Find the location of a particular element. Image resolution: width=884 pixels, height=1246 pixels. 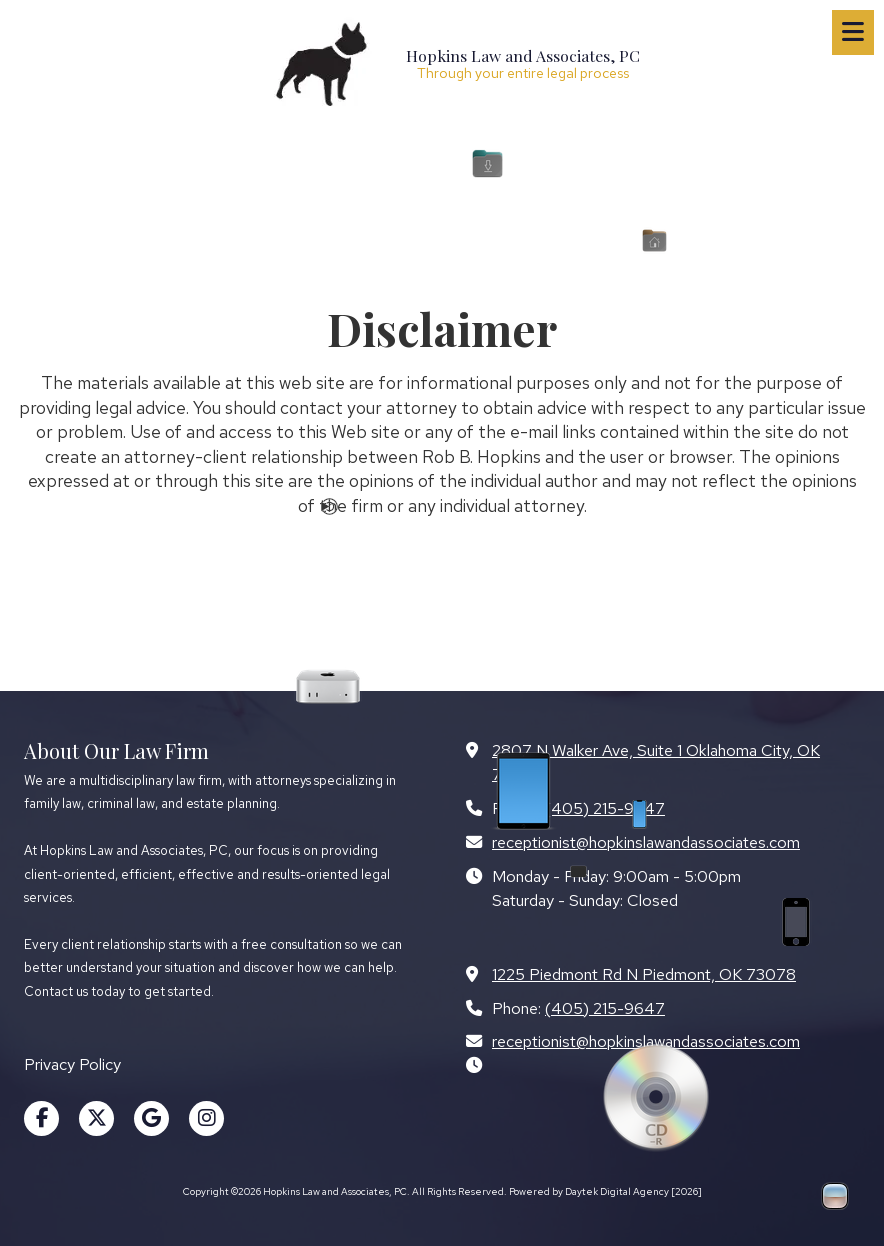

access your downloads folder is located at coordinates (487, 163).